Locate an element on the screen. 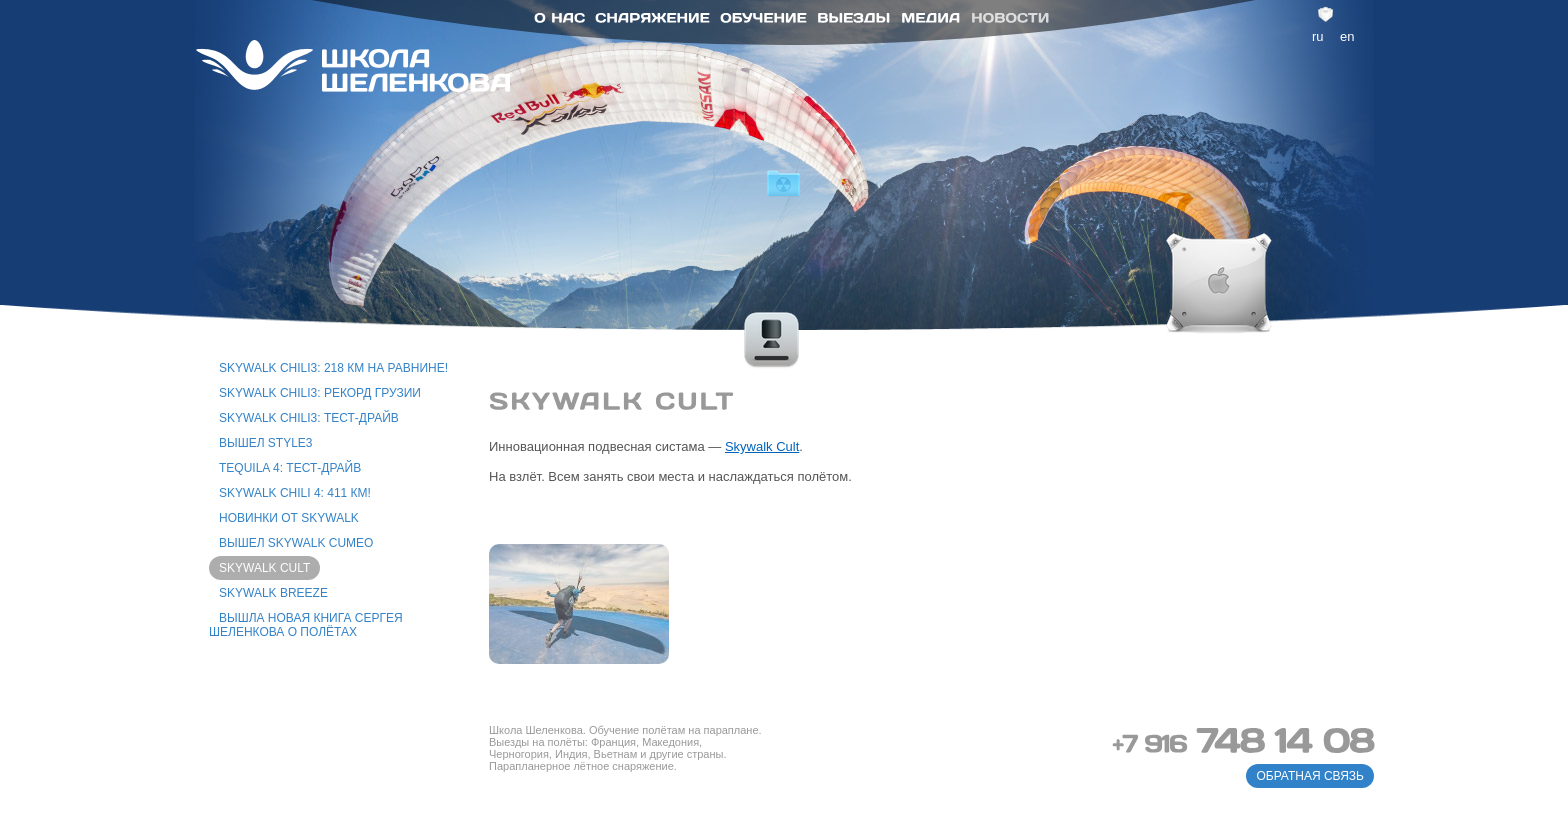  represents a power mac g4 computer in system settings is located at coordinates (1219, 281).